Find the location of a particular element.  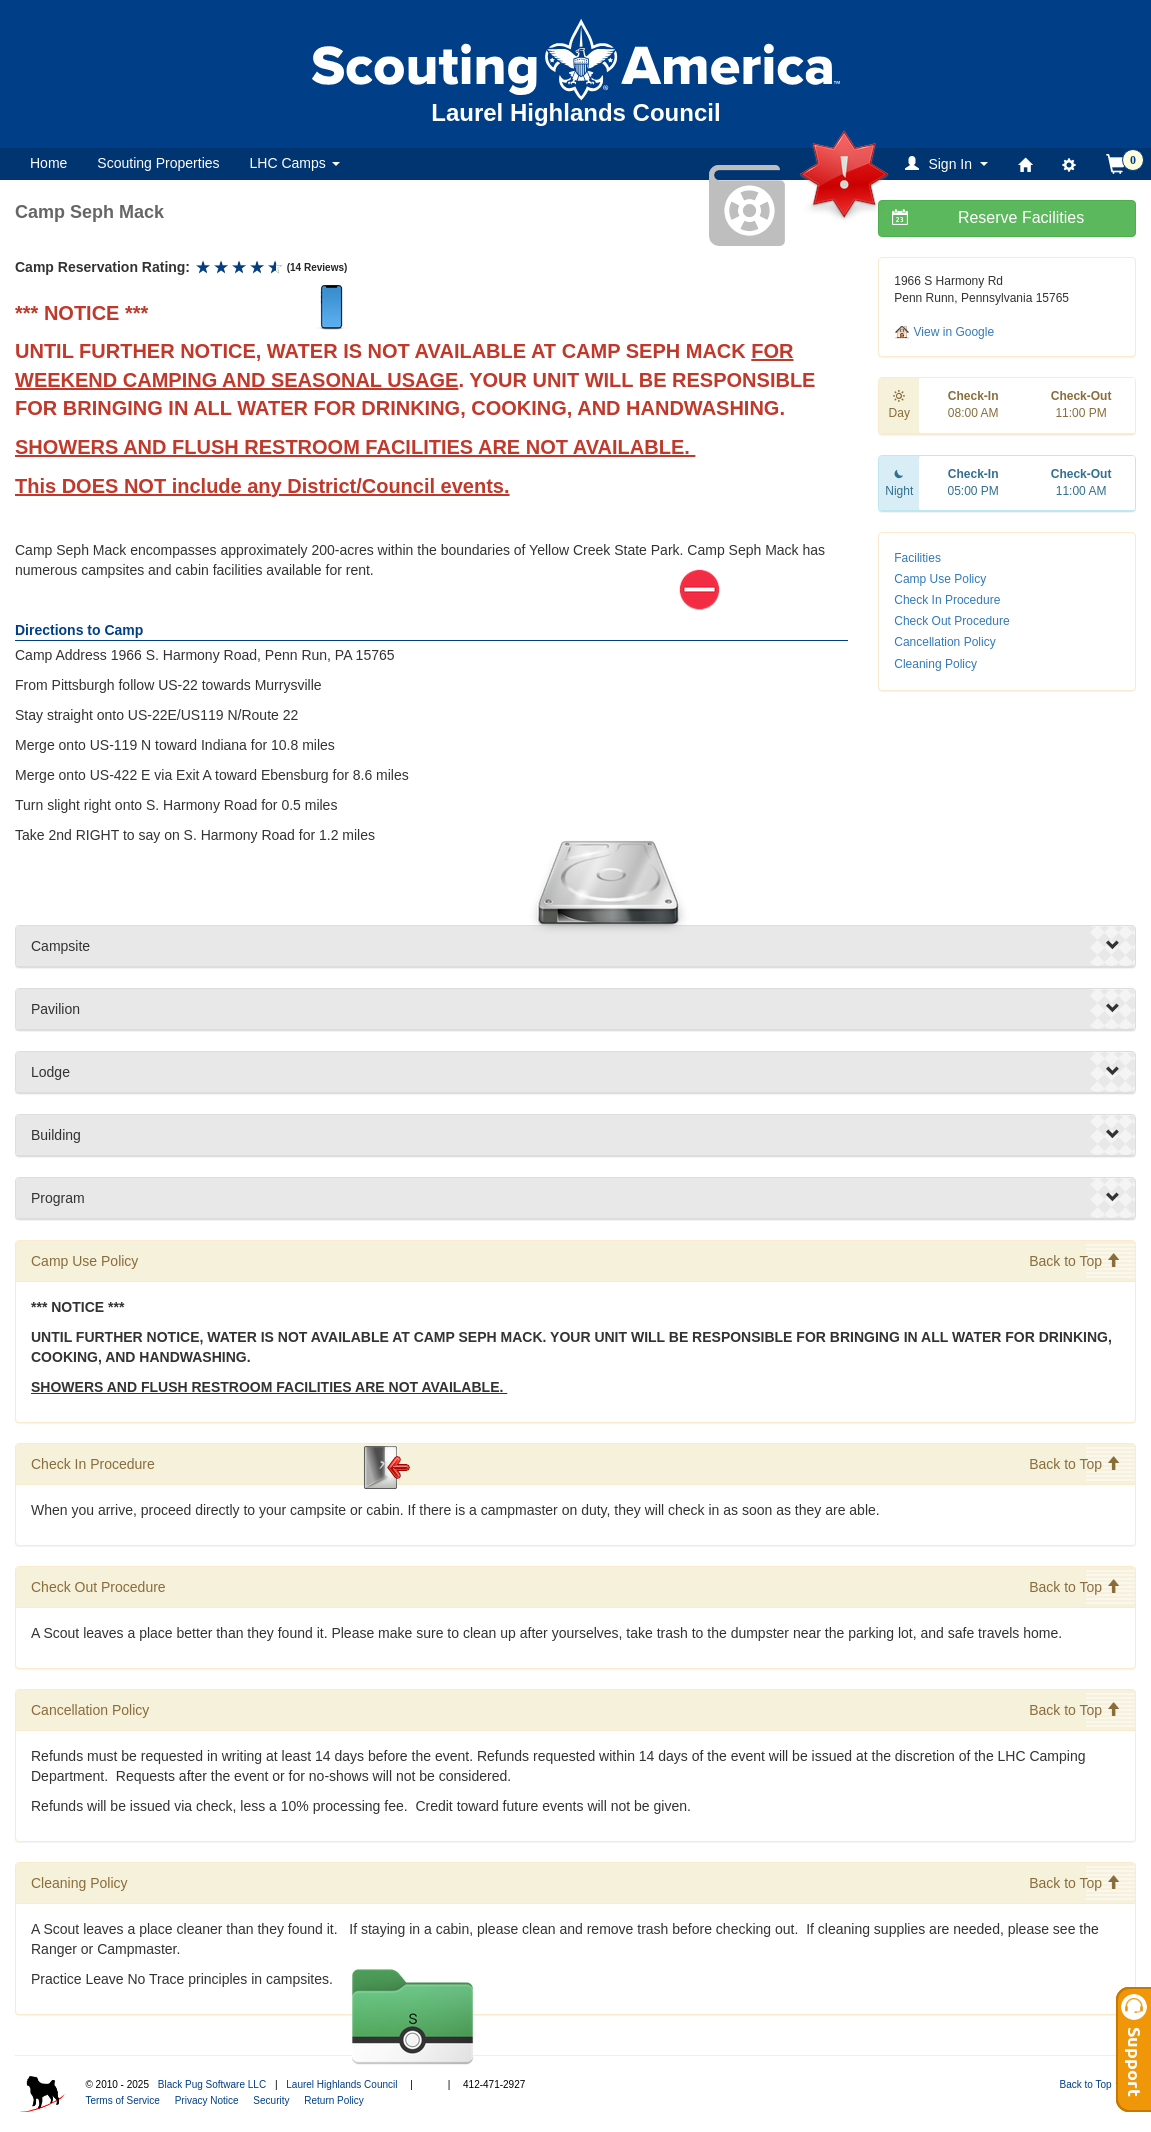

folder containing Pokémon Safari Ball themed content is located at coordinates (412, 2020).